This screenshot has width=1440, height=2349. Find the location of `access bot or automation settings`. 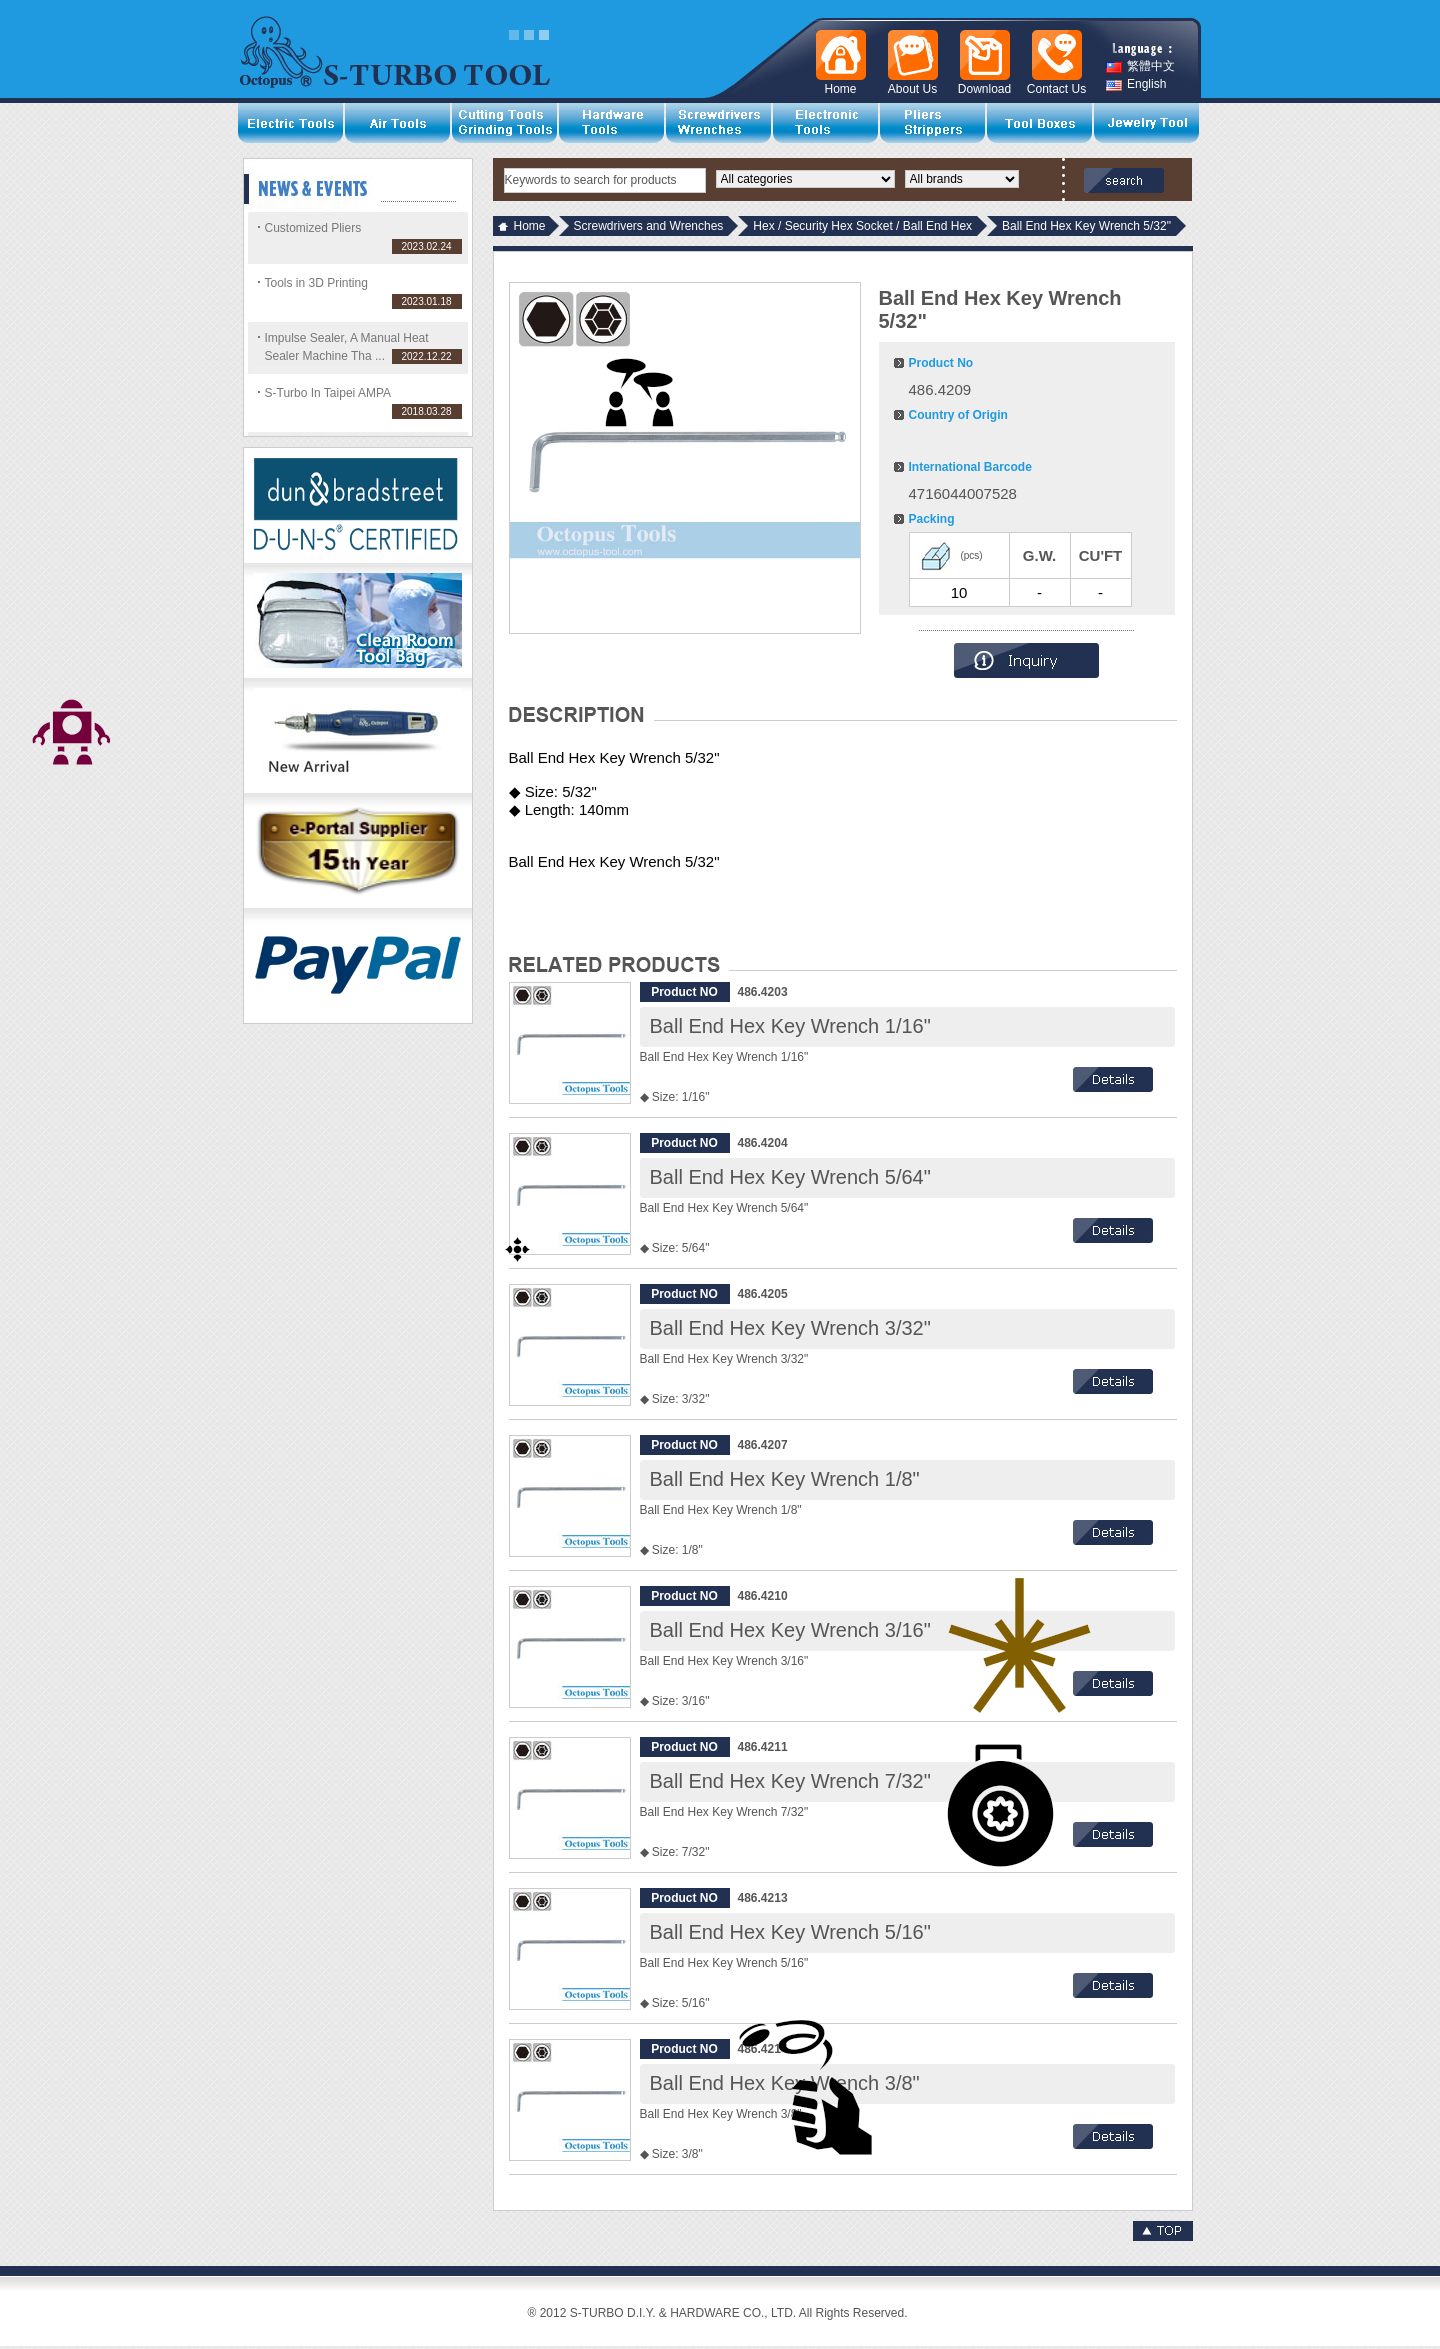

access bot or automation settings is located at coordinates (71, 732).